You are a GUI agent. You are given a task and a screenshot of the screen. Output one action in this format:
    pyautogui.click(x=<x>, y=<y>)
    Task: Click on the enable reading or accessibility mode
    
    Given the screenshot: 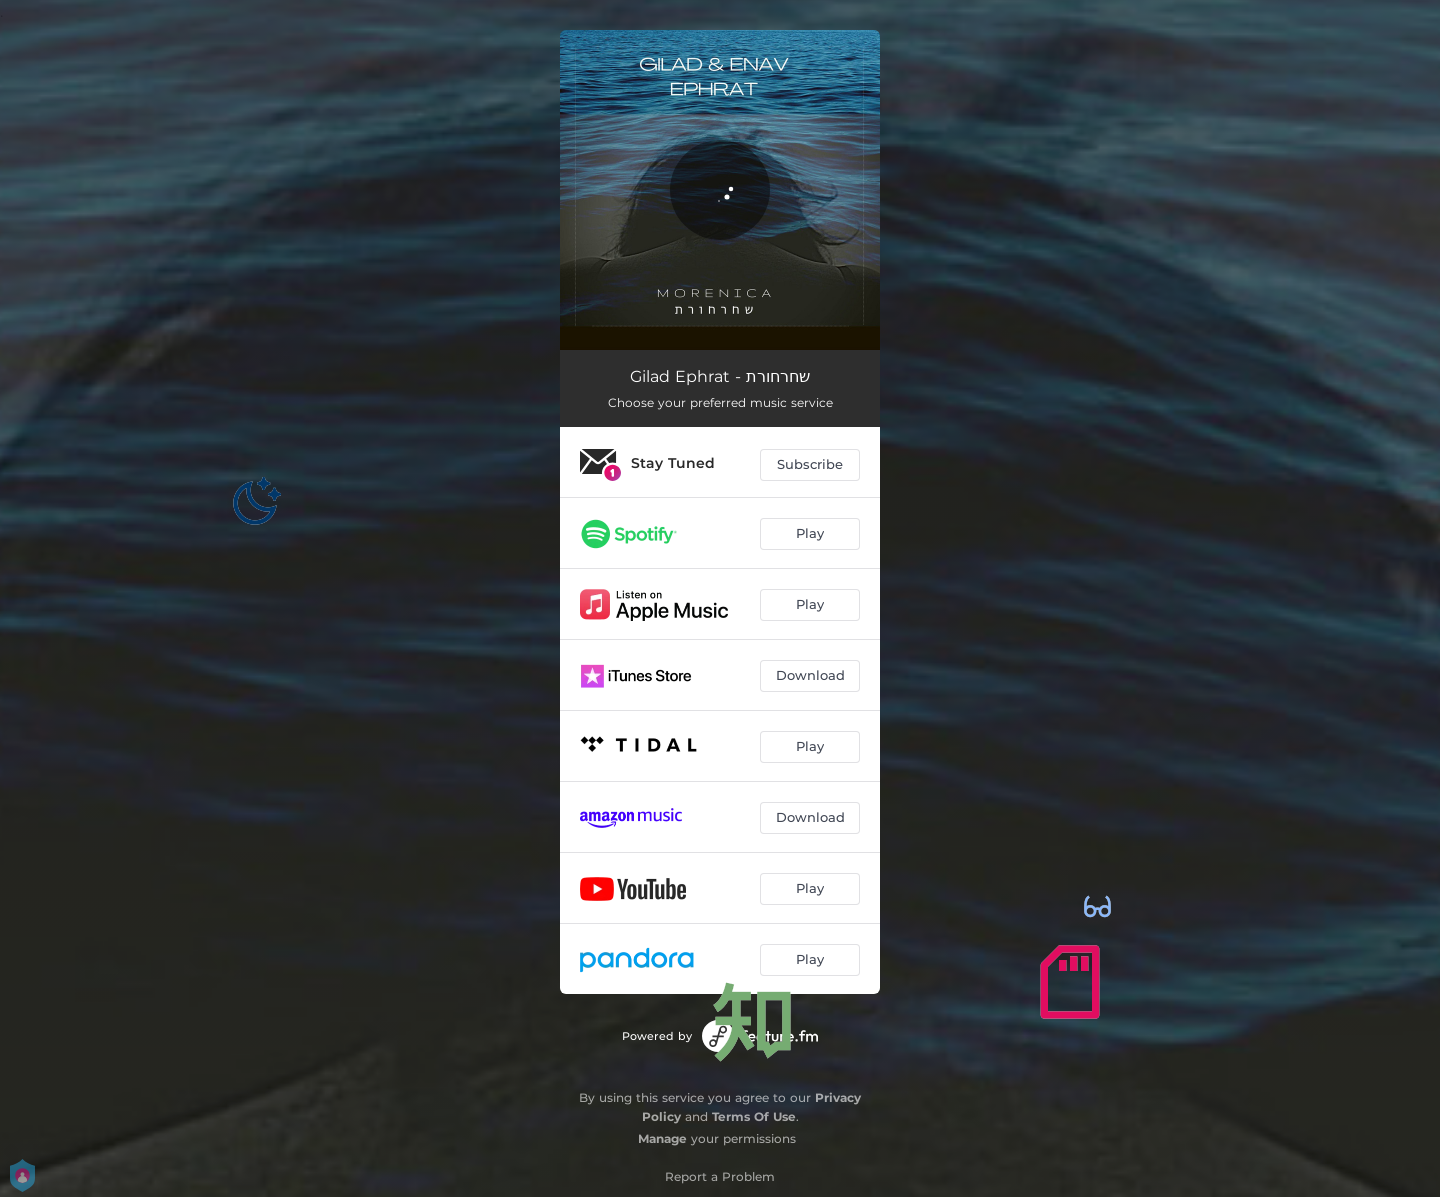 What is the action you would take?
    pyautogui.click(x=1097, y=907)
    